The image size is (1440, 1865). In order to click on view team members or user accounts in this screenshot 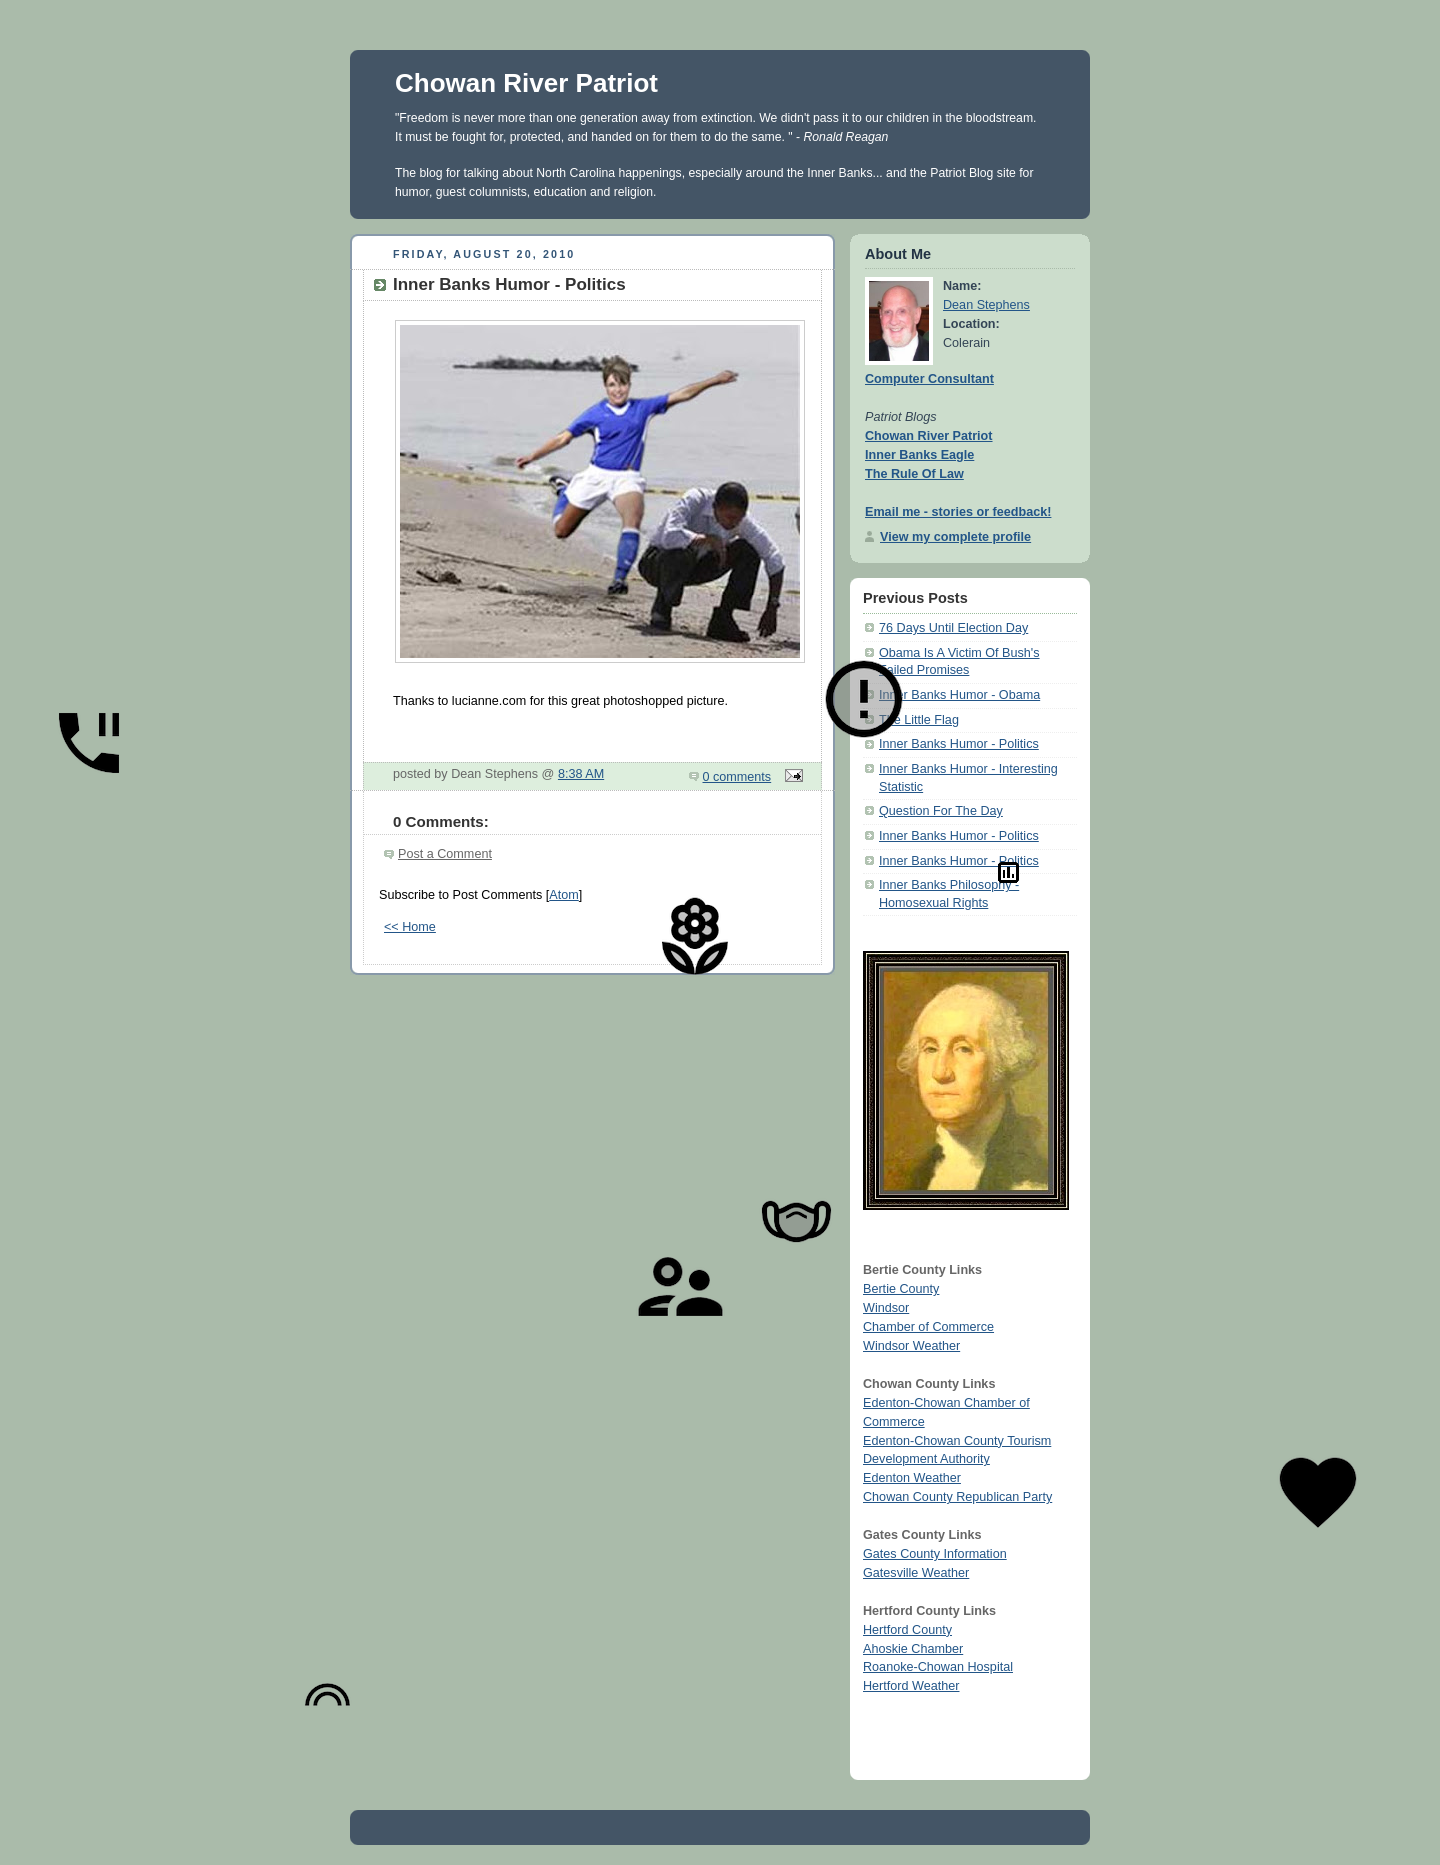, I will do `click(680, 1286)`.